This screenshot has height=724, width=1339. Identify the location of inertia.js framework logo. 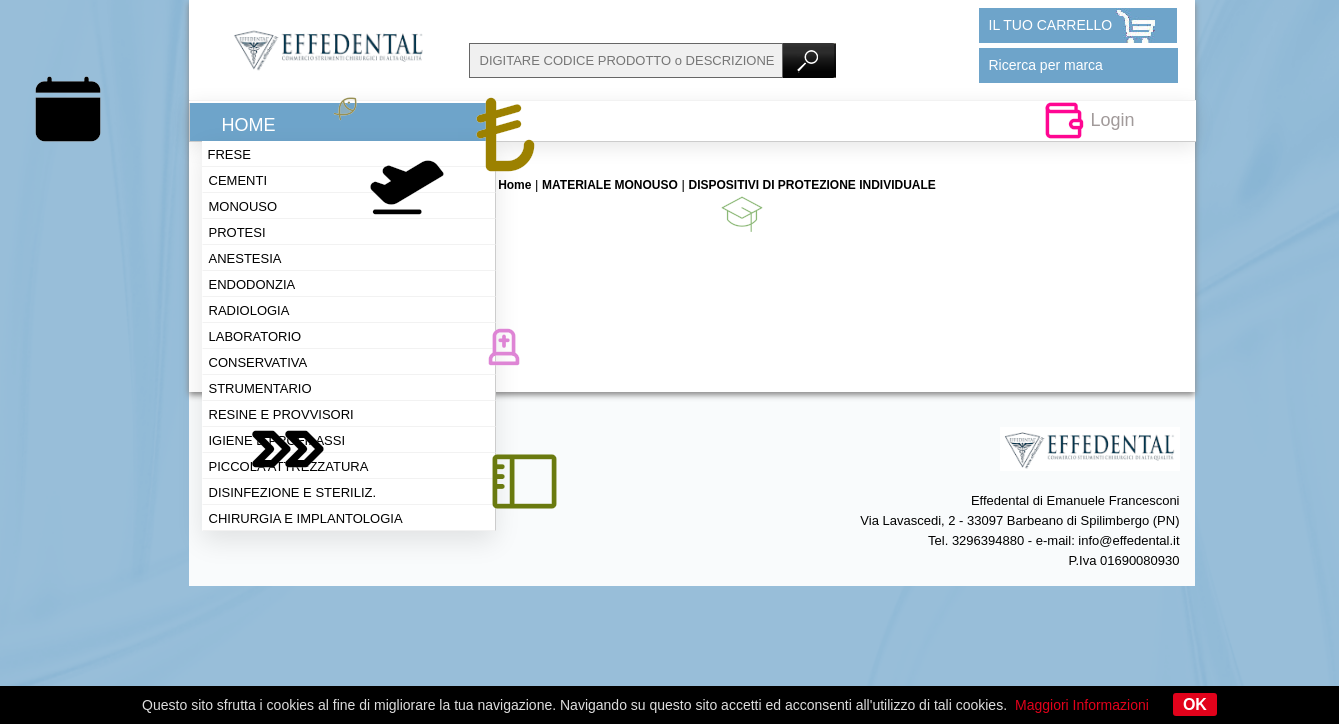
(287, 449).